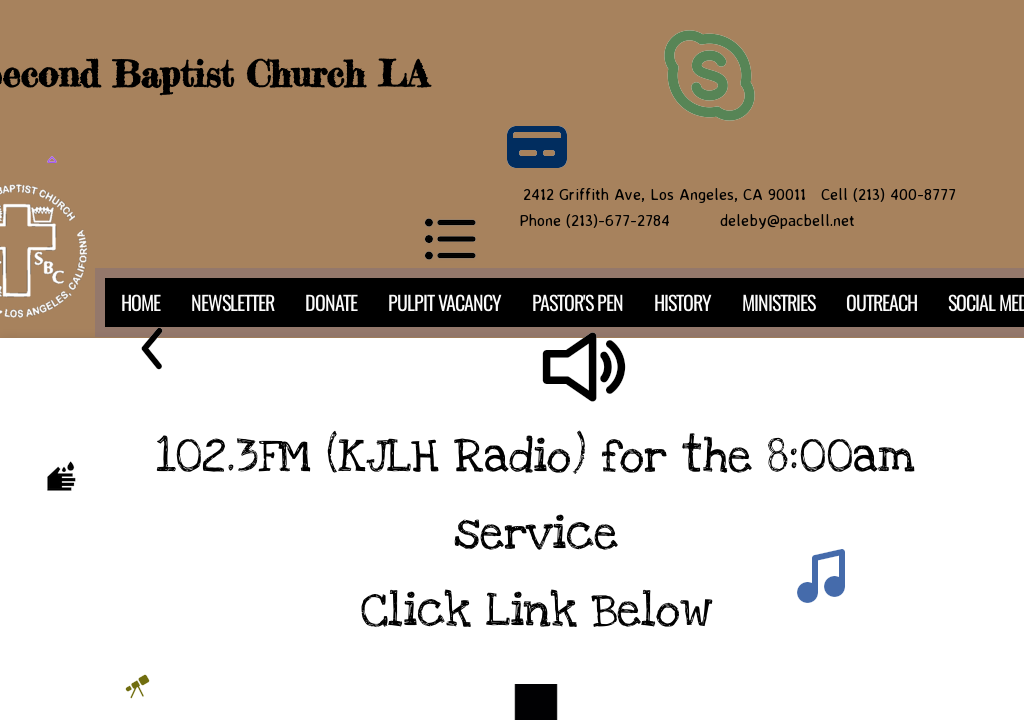 This screenshot has width=1024, height=720. What do you see at coordinates (137, 686) in the screenshot?
I see `explore or discover new content` at bounding box center [137, 686].